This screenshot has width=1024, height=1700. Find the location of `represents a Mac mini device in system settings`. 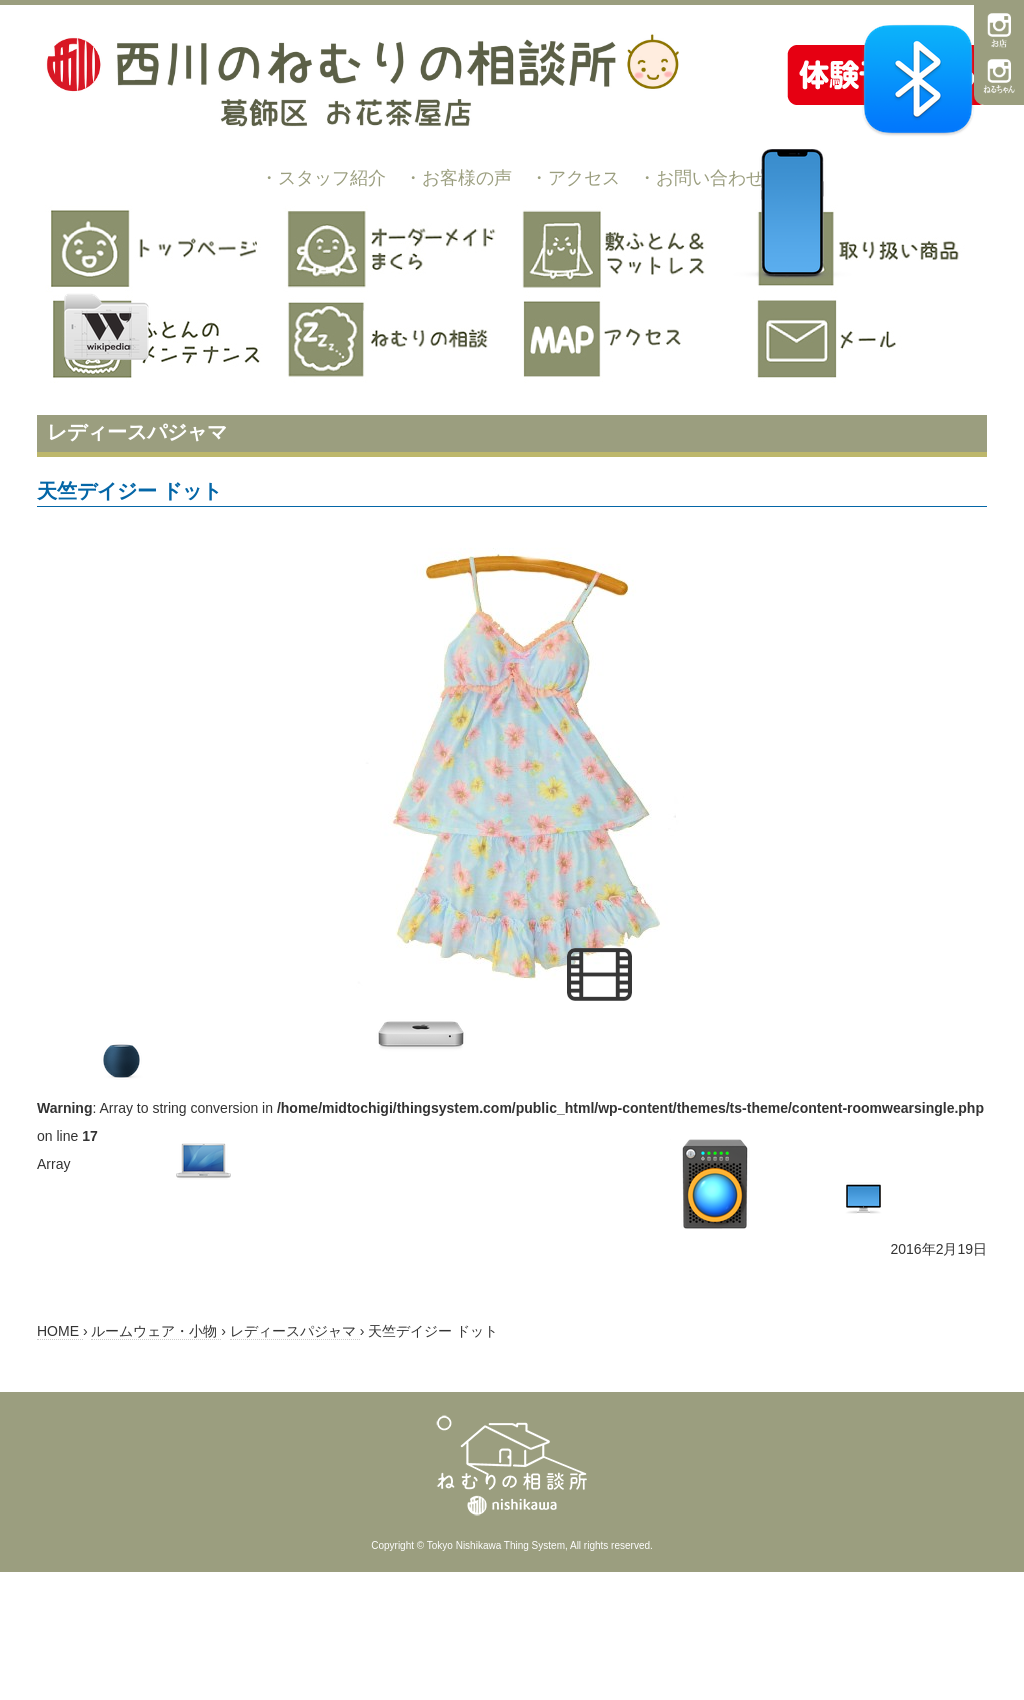

represents a Mac mini device in system settings is located at coordinates (421, 1021).